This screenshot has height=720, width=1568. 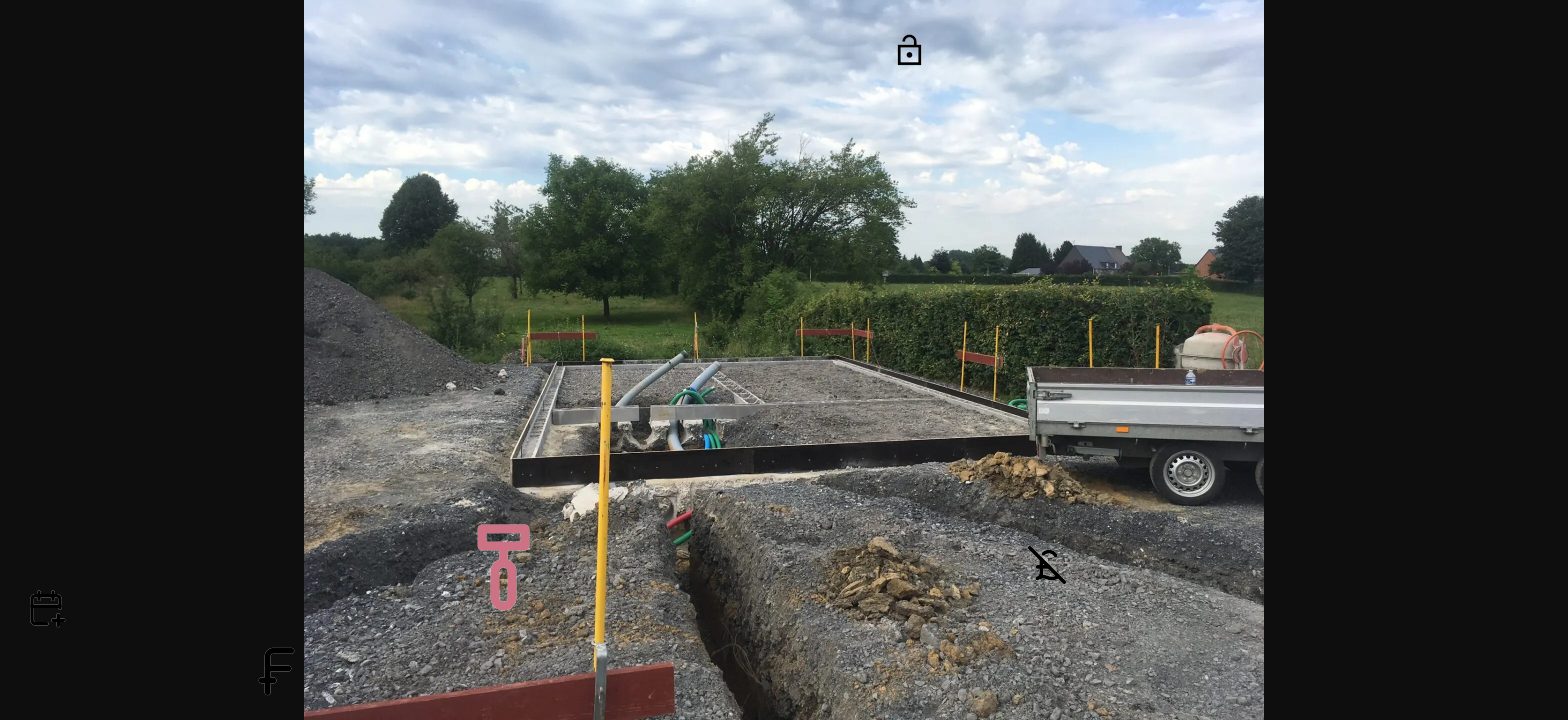 I want to click on add a new event to calendar, so click(x=46, y=608).